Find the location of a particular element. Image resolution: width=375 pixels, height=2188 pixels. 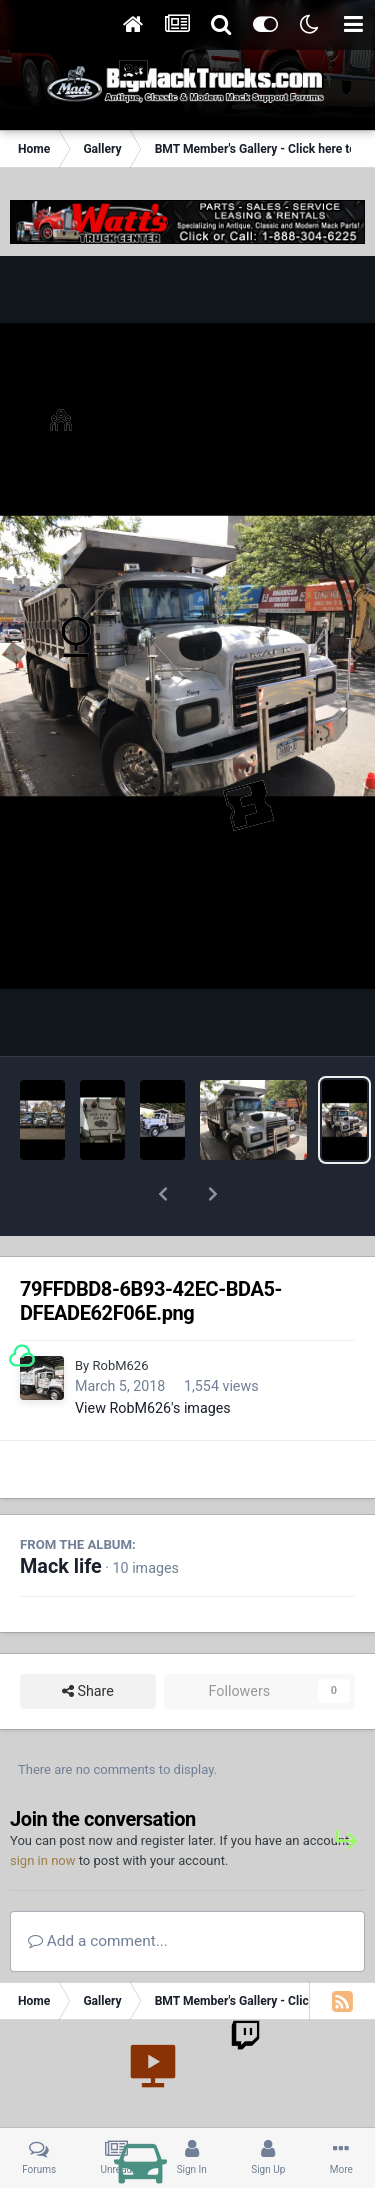

mark a location on the map is located at coordinates (76, 635).